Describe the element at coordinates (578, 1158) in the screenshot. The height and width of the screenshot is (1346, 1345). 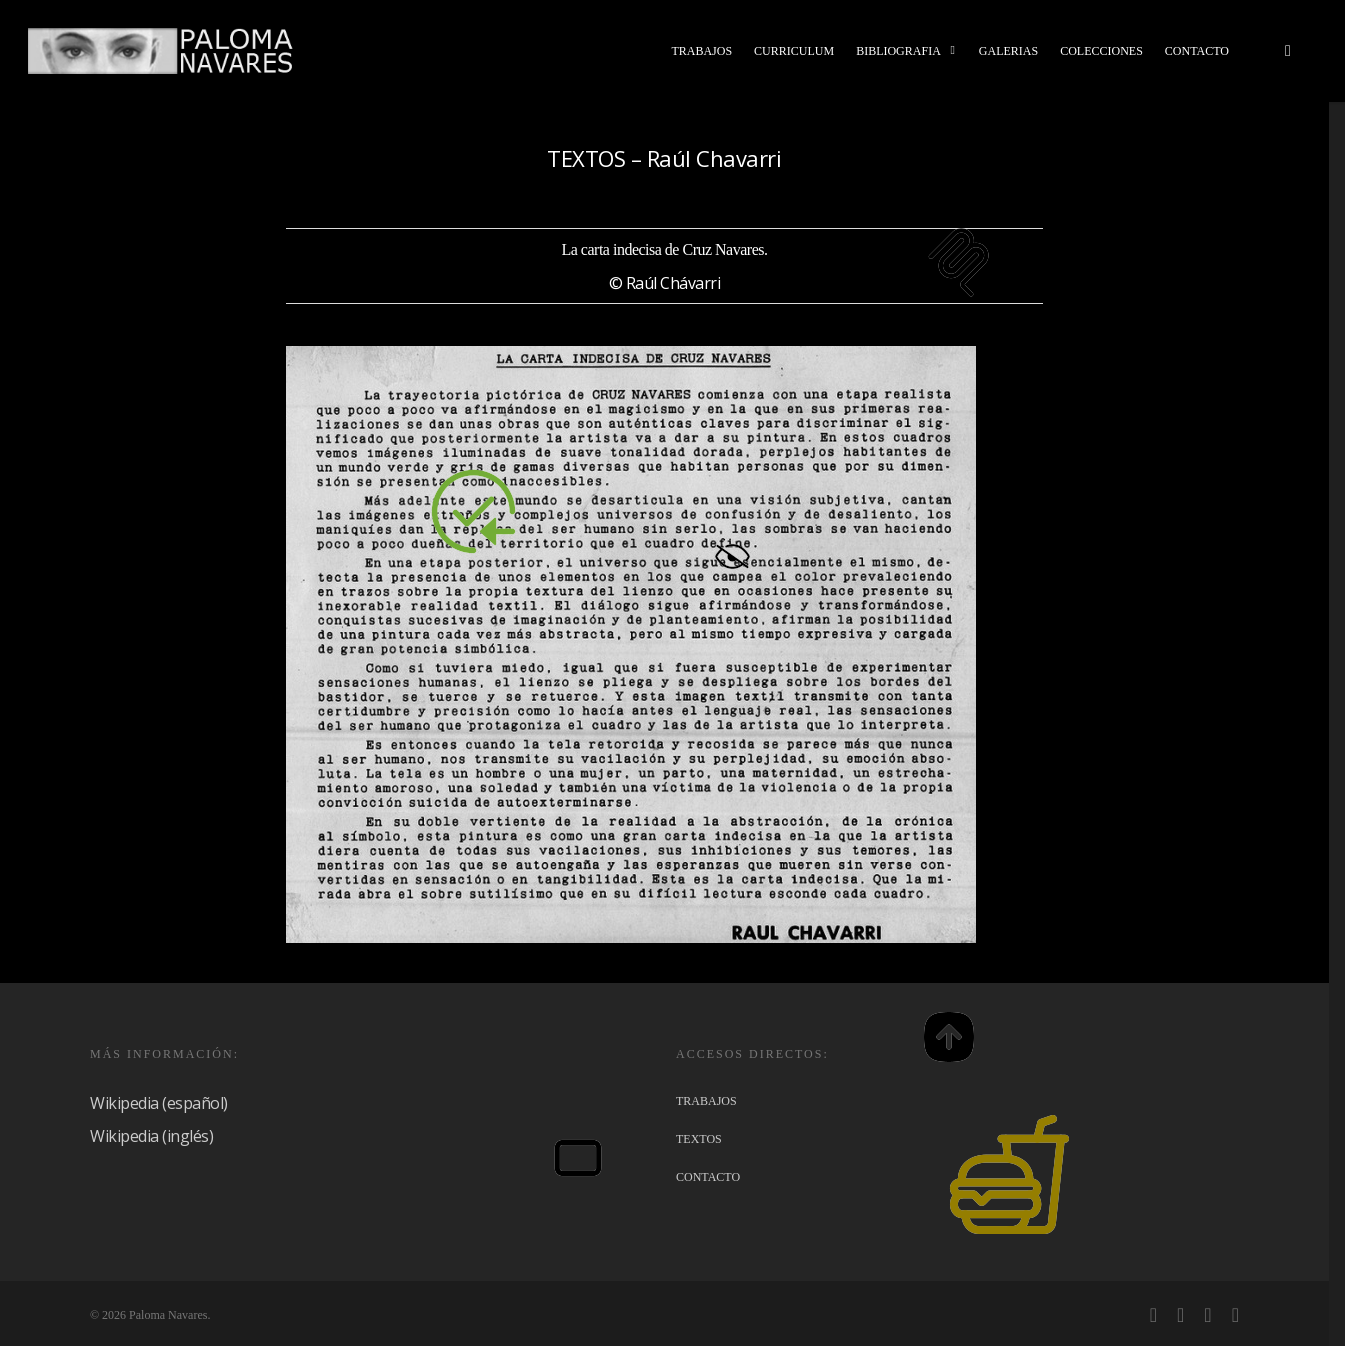
I see `crop image to 7:5 aspect ratio` at that location.